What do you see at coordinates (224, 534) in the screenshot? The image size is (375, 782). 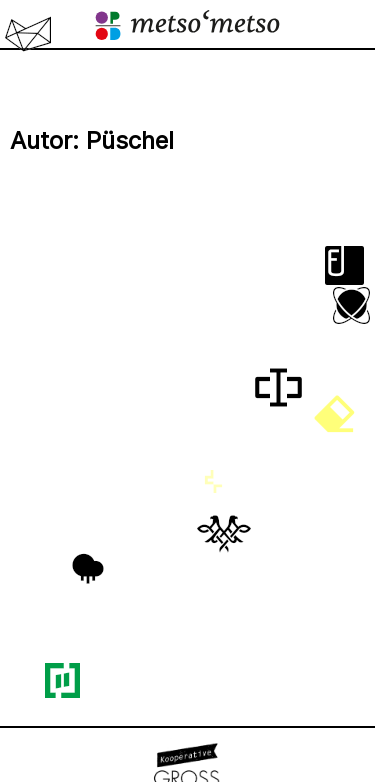 I see `air serbia airline logo` at bounding box center [224, 534].